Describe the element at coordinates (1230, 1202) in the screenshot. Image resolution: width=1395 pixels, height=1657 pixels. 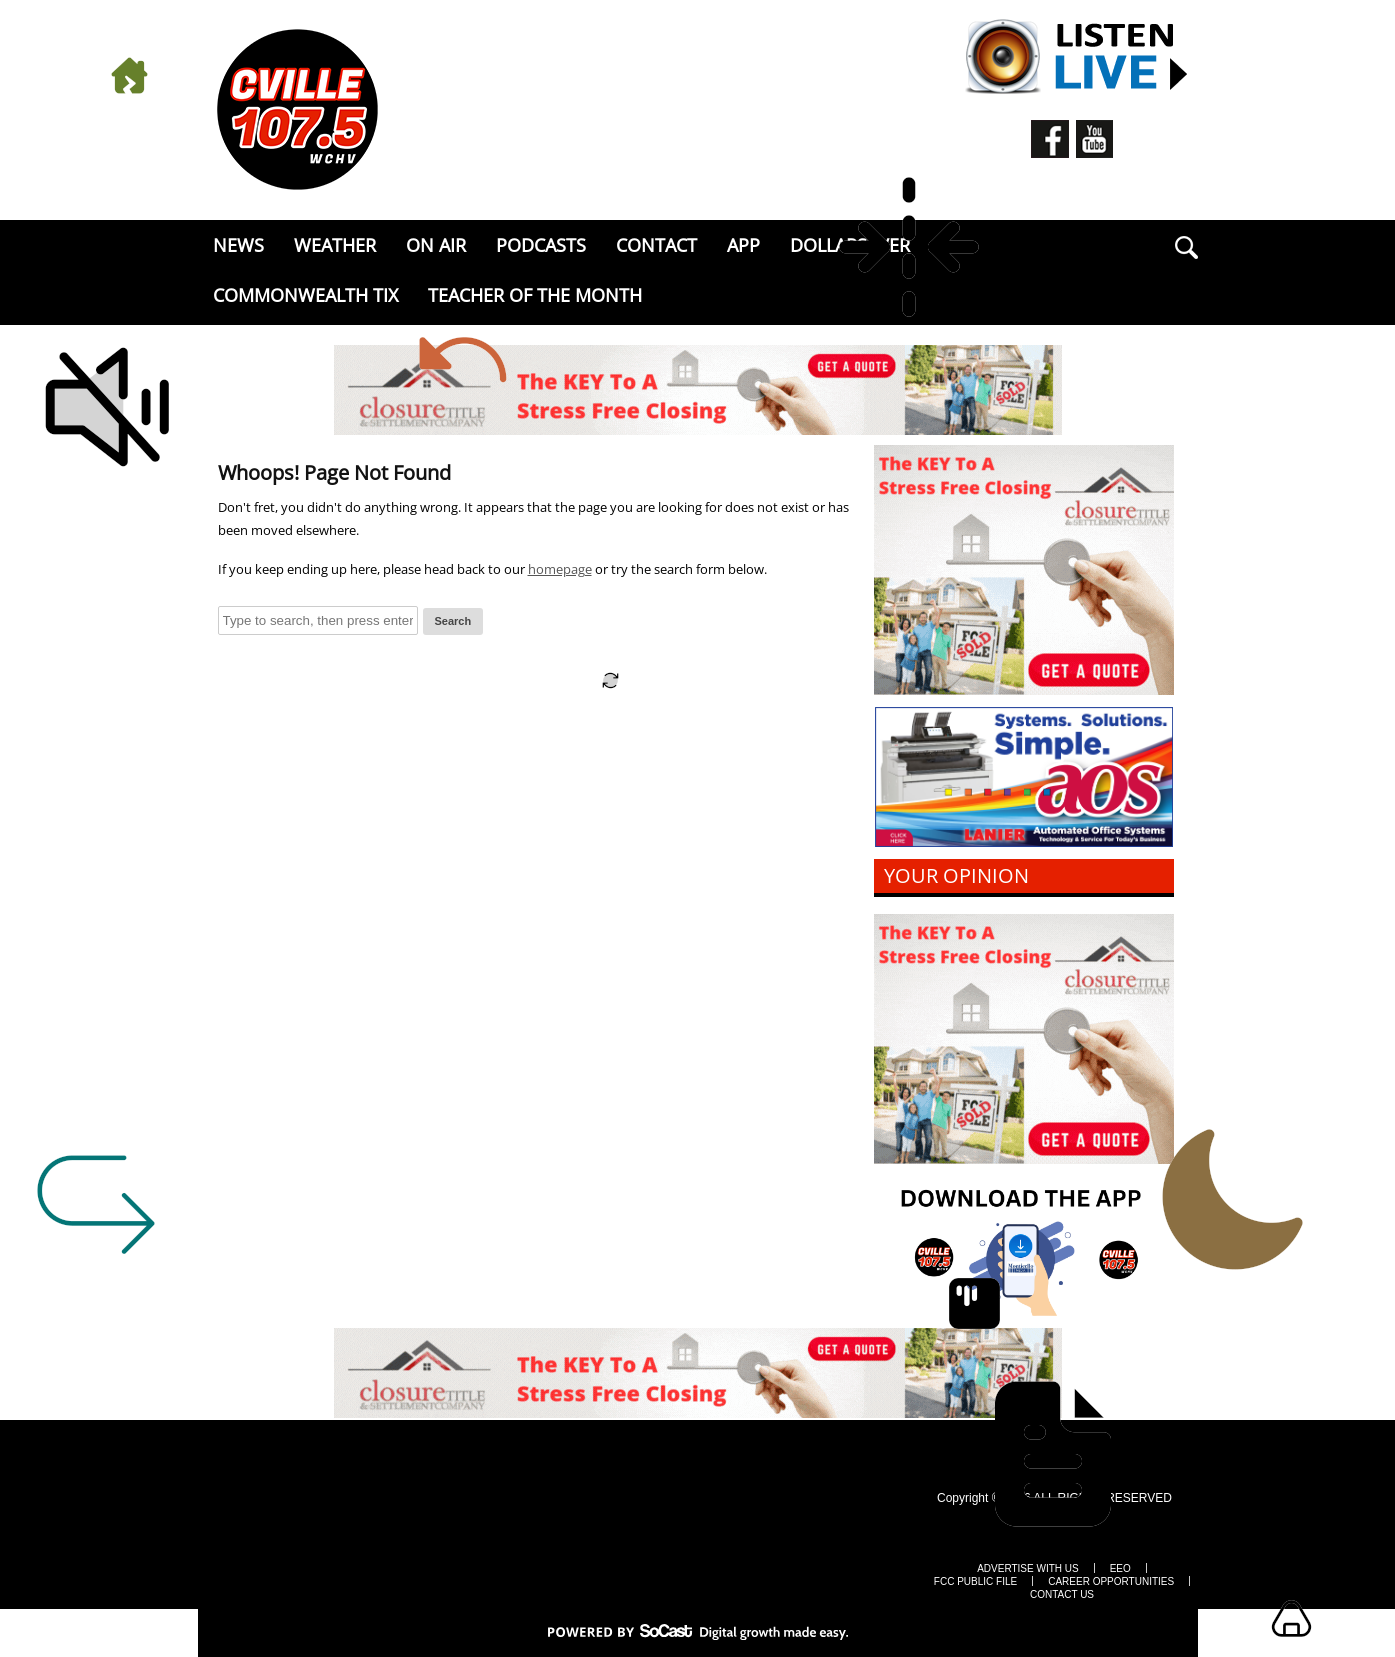
I see `enable dark mode` at that location.